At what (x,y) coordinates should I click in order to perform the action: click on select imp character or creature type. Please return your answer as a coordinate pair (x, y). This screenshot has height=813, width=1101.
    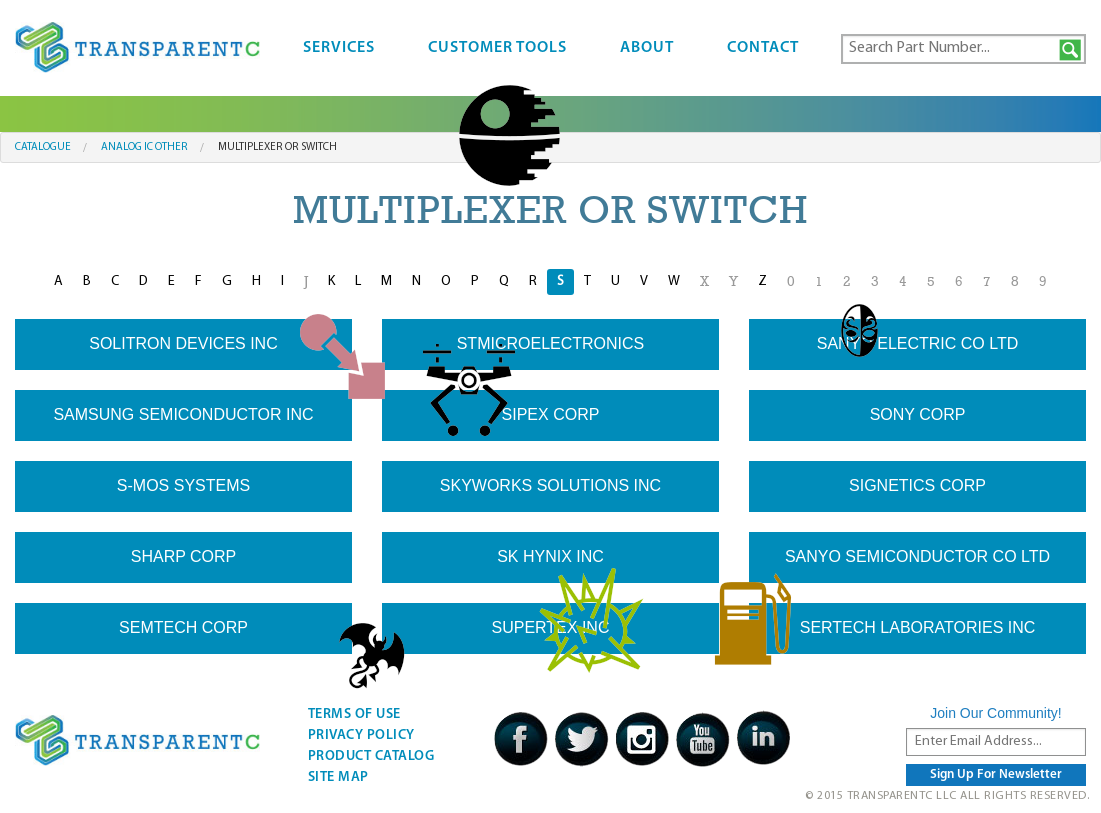
    Looking at the image, I should click on (371, 655).